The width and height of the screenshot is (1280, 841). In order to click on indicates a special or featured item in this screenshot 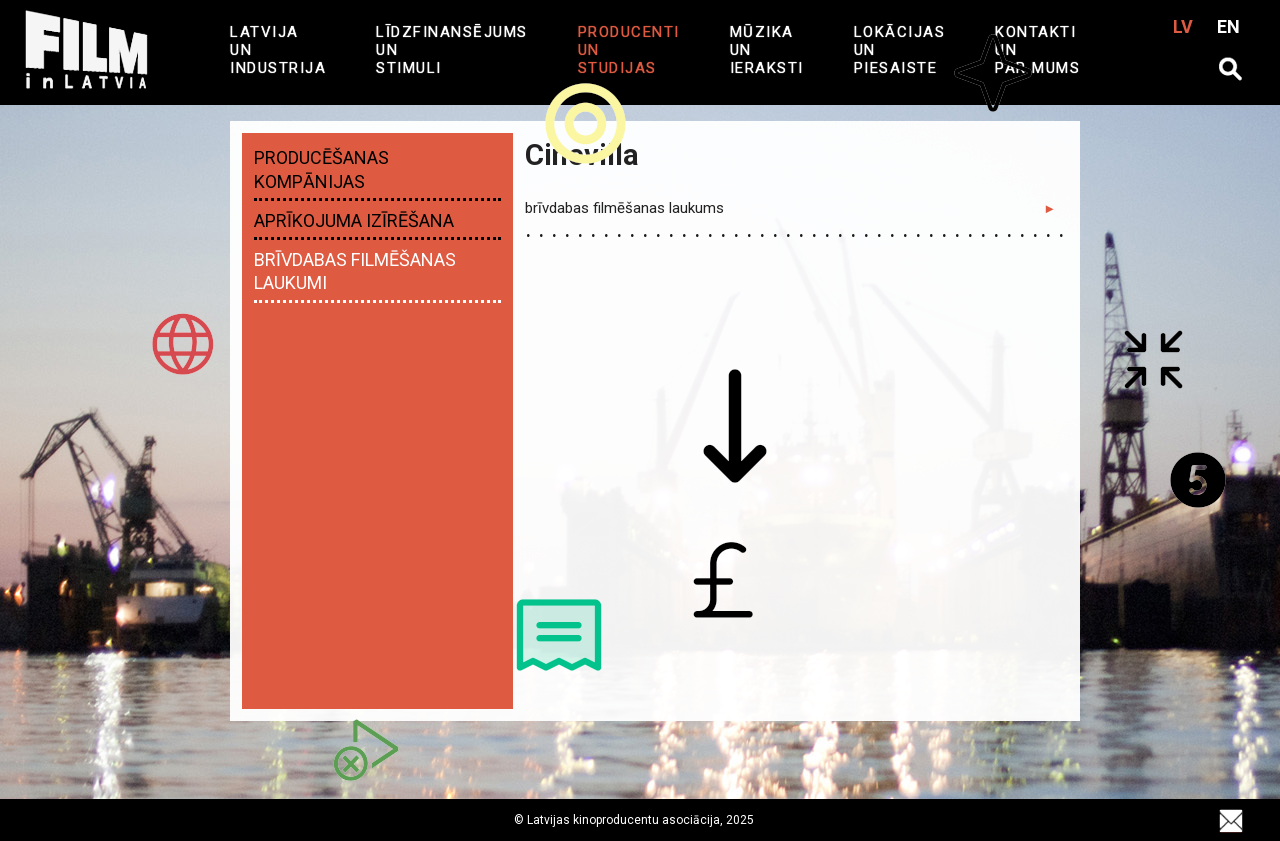, I will do `click(993, 73)`.